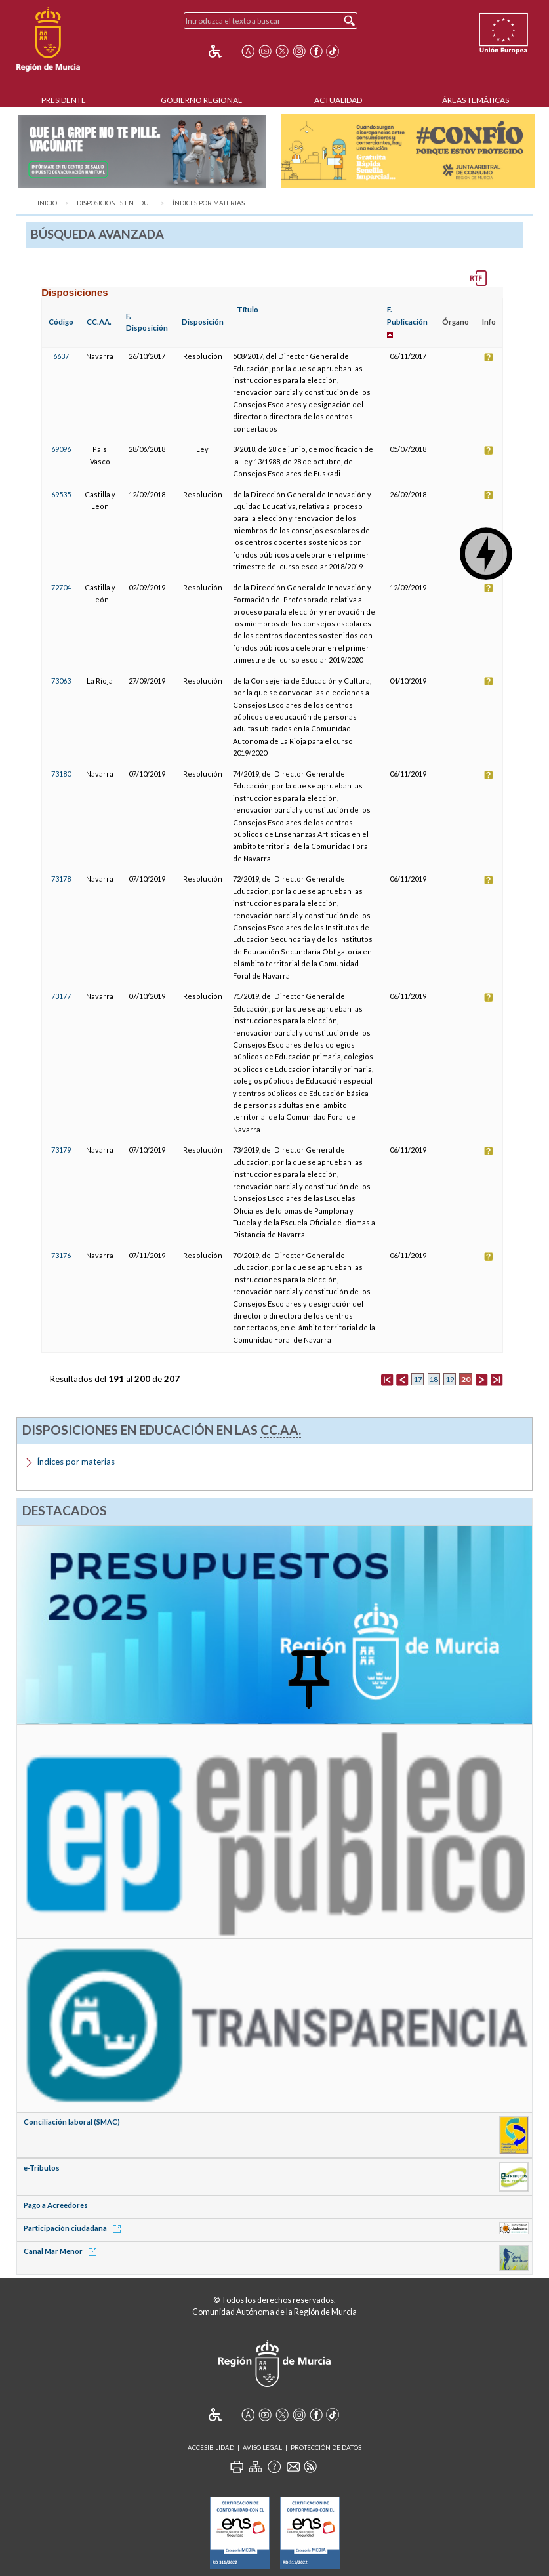 This screenshot has height=2576, width=549. Describe the element at coordinates (486, 554) in the screenshot. I see `indicates offline mode with cached content available` at that location.